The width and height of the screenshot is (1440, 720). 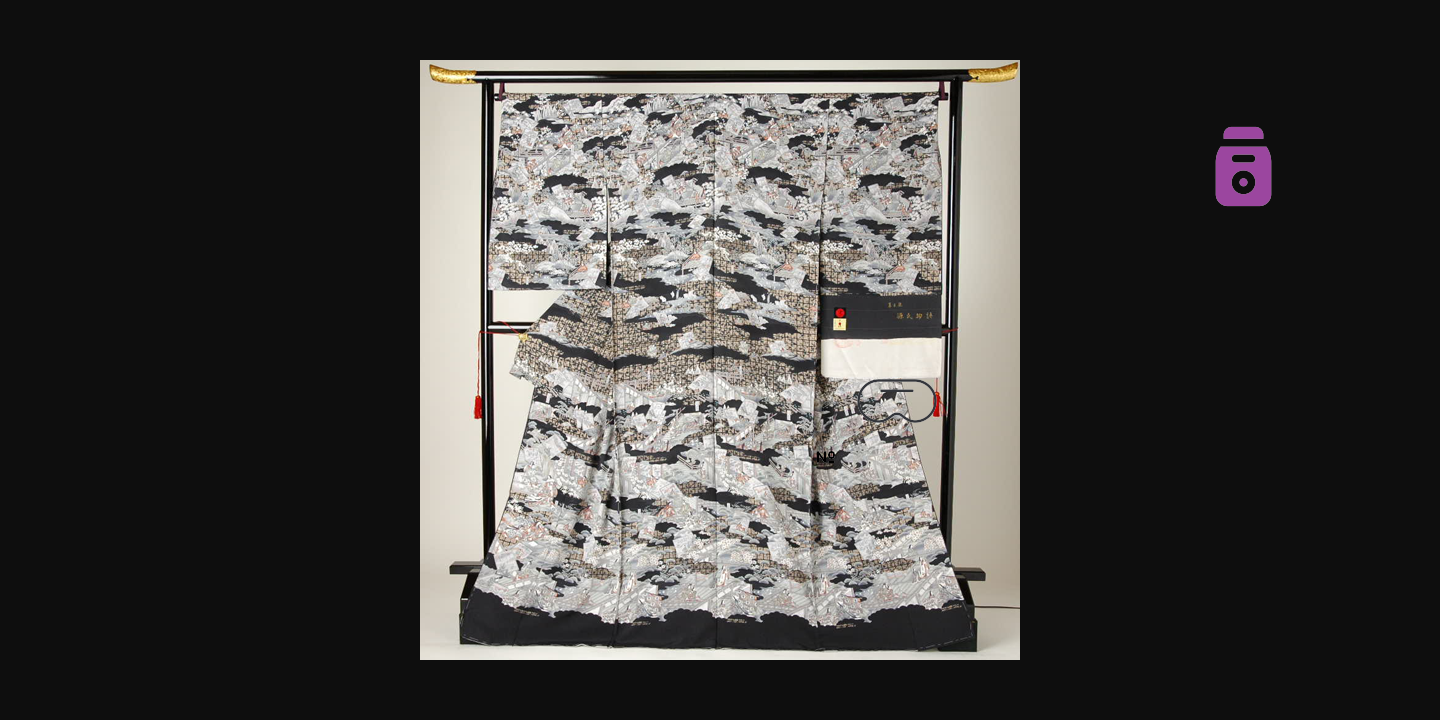 What do you see at coordinates (1243, 166) in the screenshot?
I see `indicates dairy or milk product category` at bounding box center [1243, 166].